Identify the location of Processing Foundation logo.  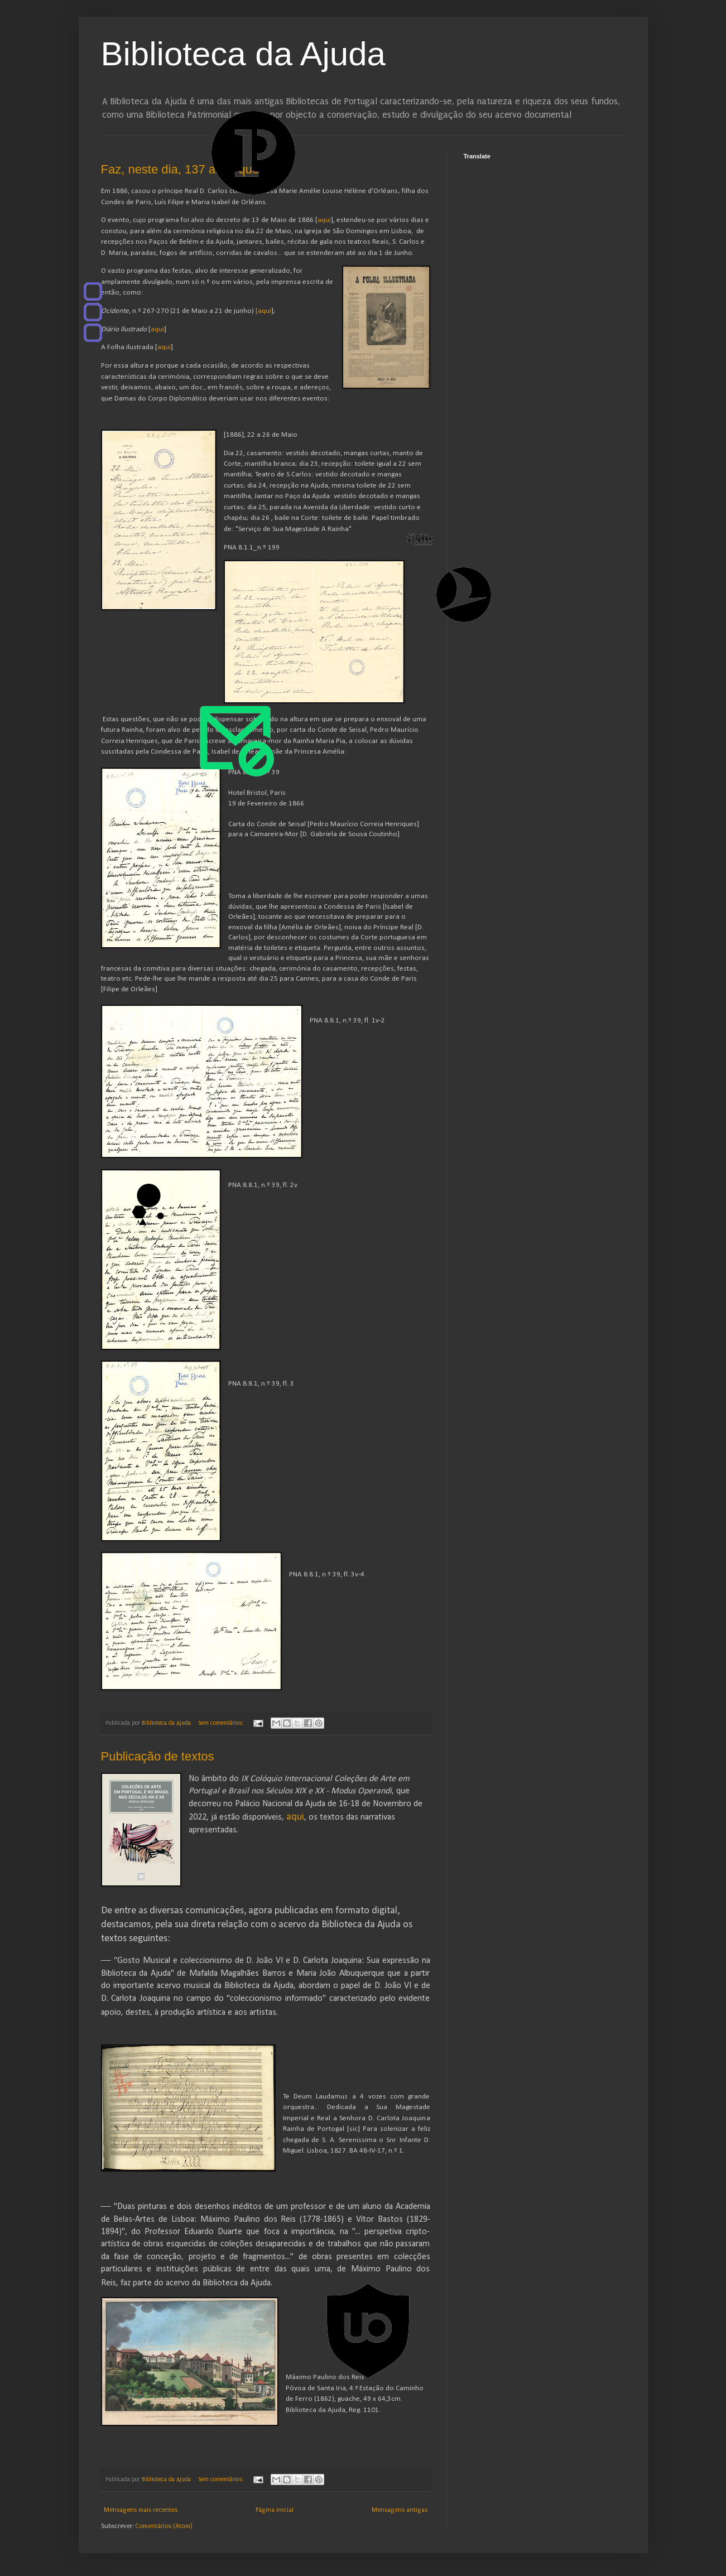
(253, 153).